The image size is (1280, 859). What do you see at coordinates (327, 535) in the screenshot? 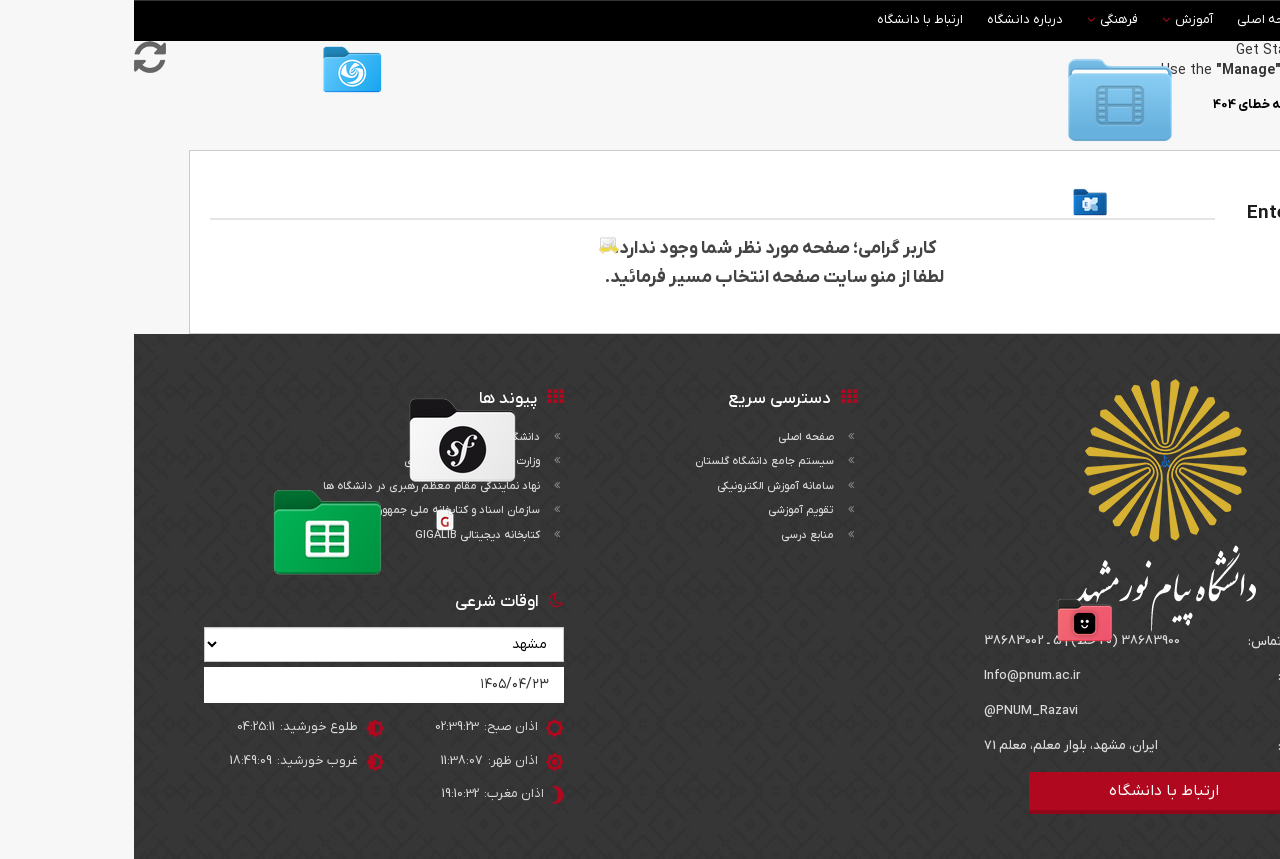
I see `open folder containing Google Sheets files` at bounding box center [327, 535].